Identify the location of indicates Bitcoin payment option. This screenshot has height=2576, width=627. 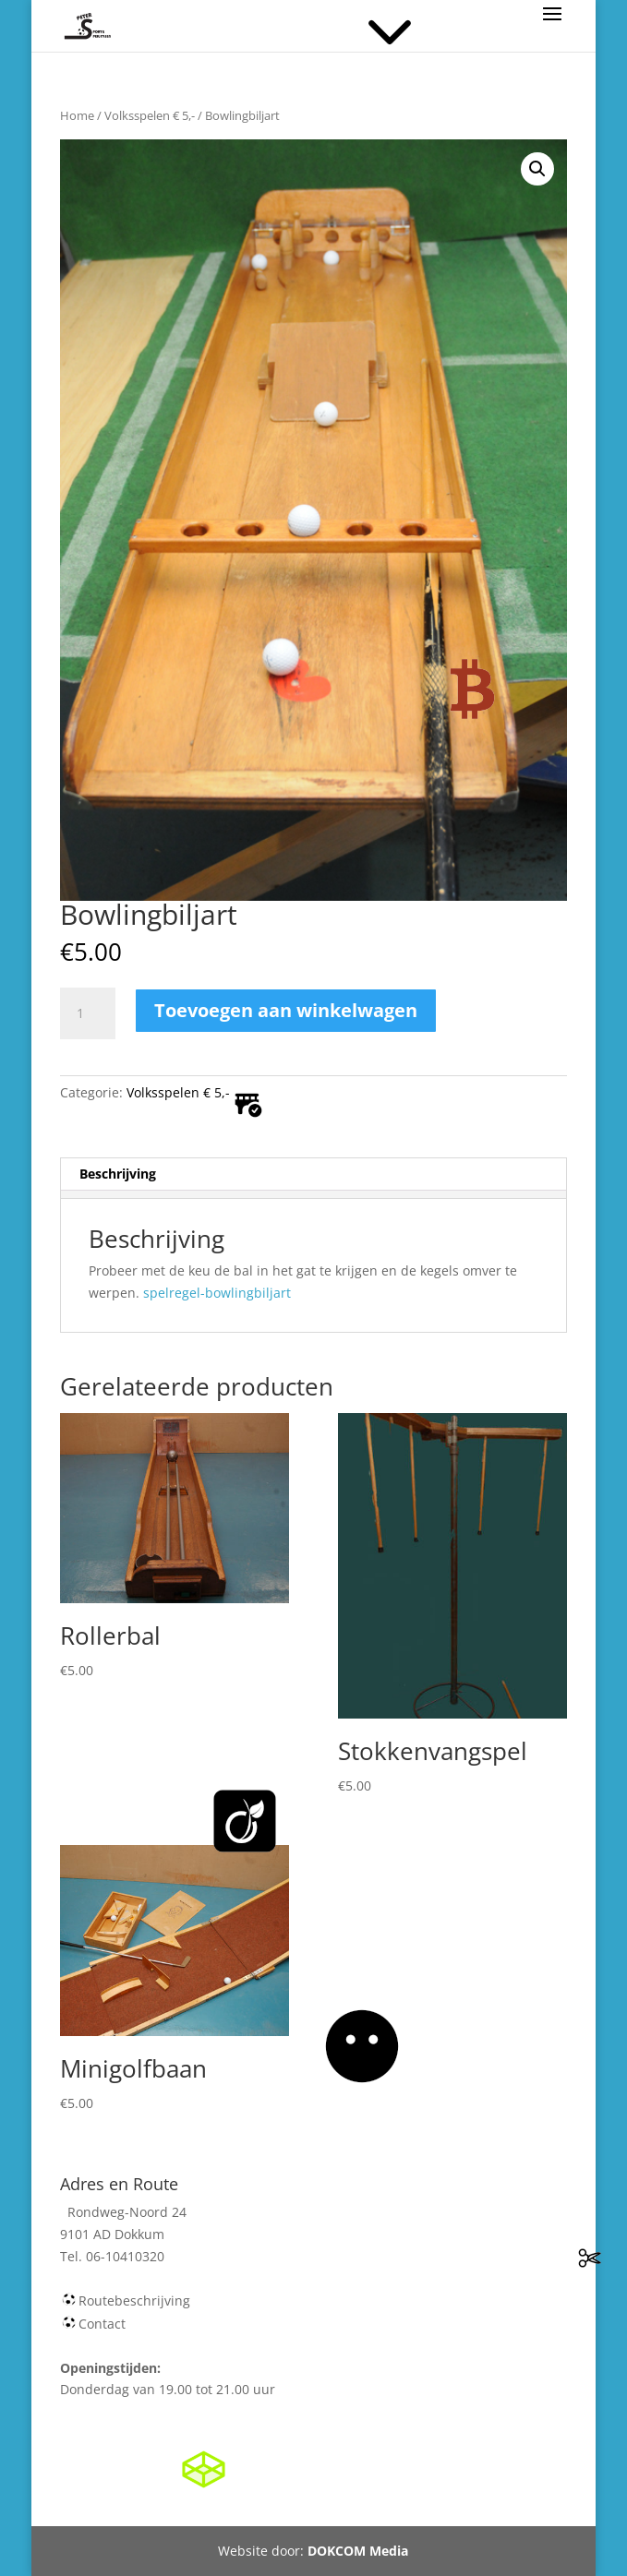
(472, 689).